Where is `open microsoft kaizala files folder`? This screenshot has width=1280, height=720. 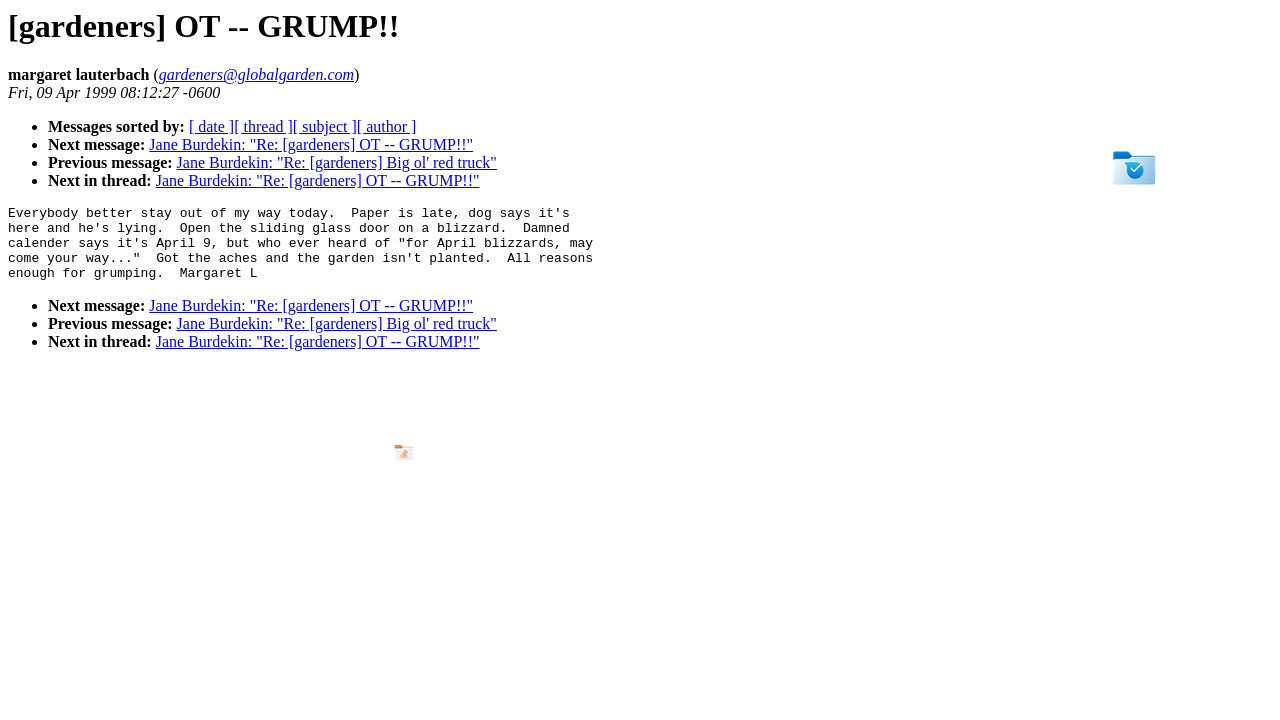 open microsoft kaizala files folder is located at coordinates (1134, 169).